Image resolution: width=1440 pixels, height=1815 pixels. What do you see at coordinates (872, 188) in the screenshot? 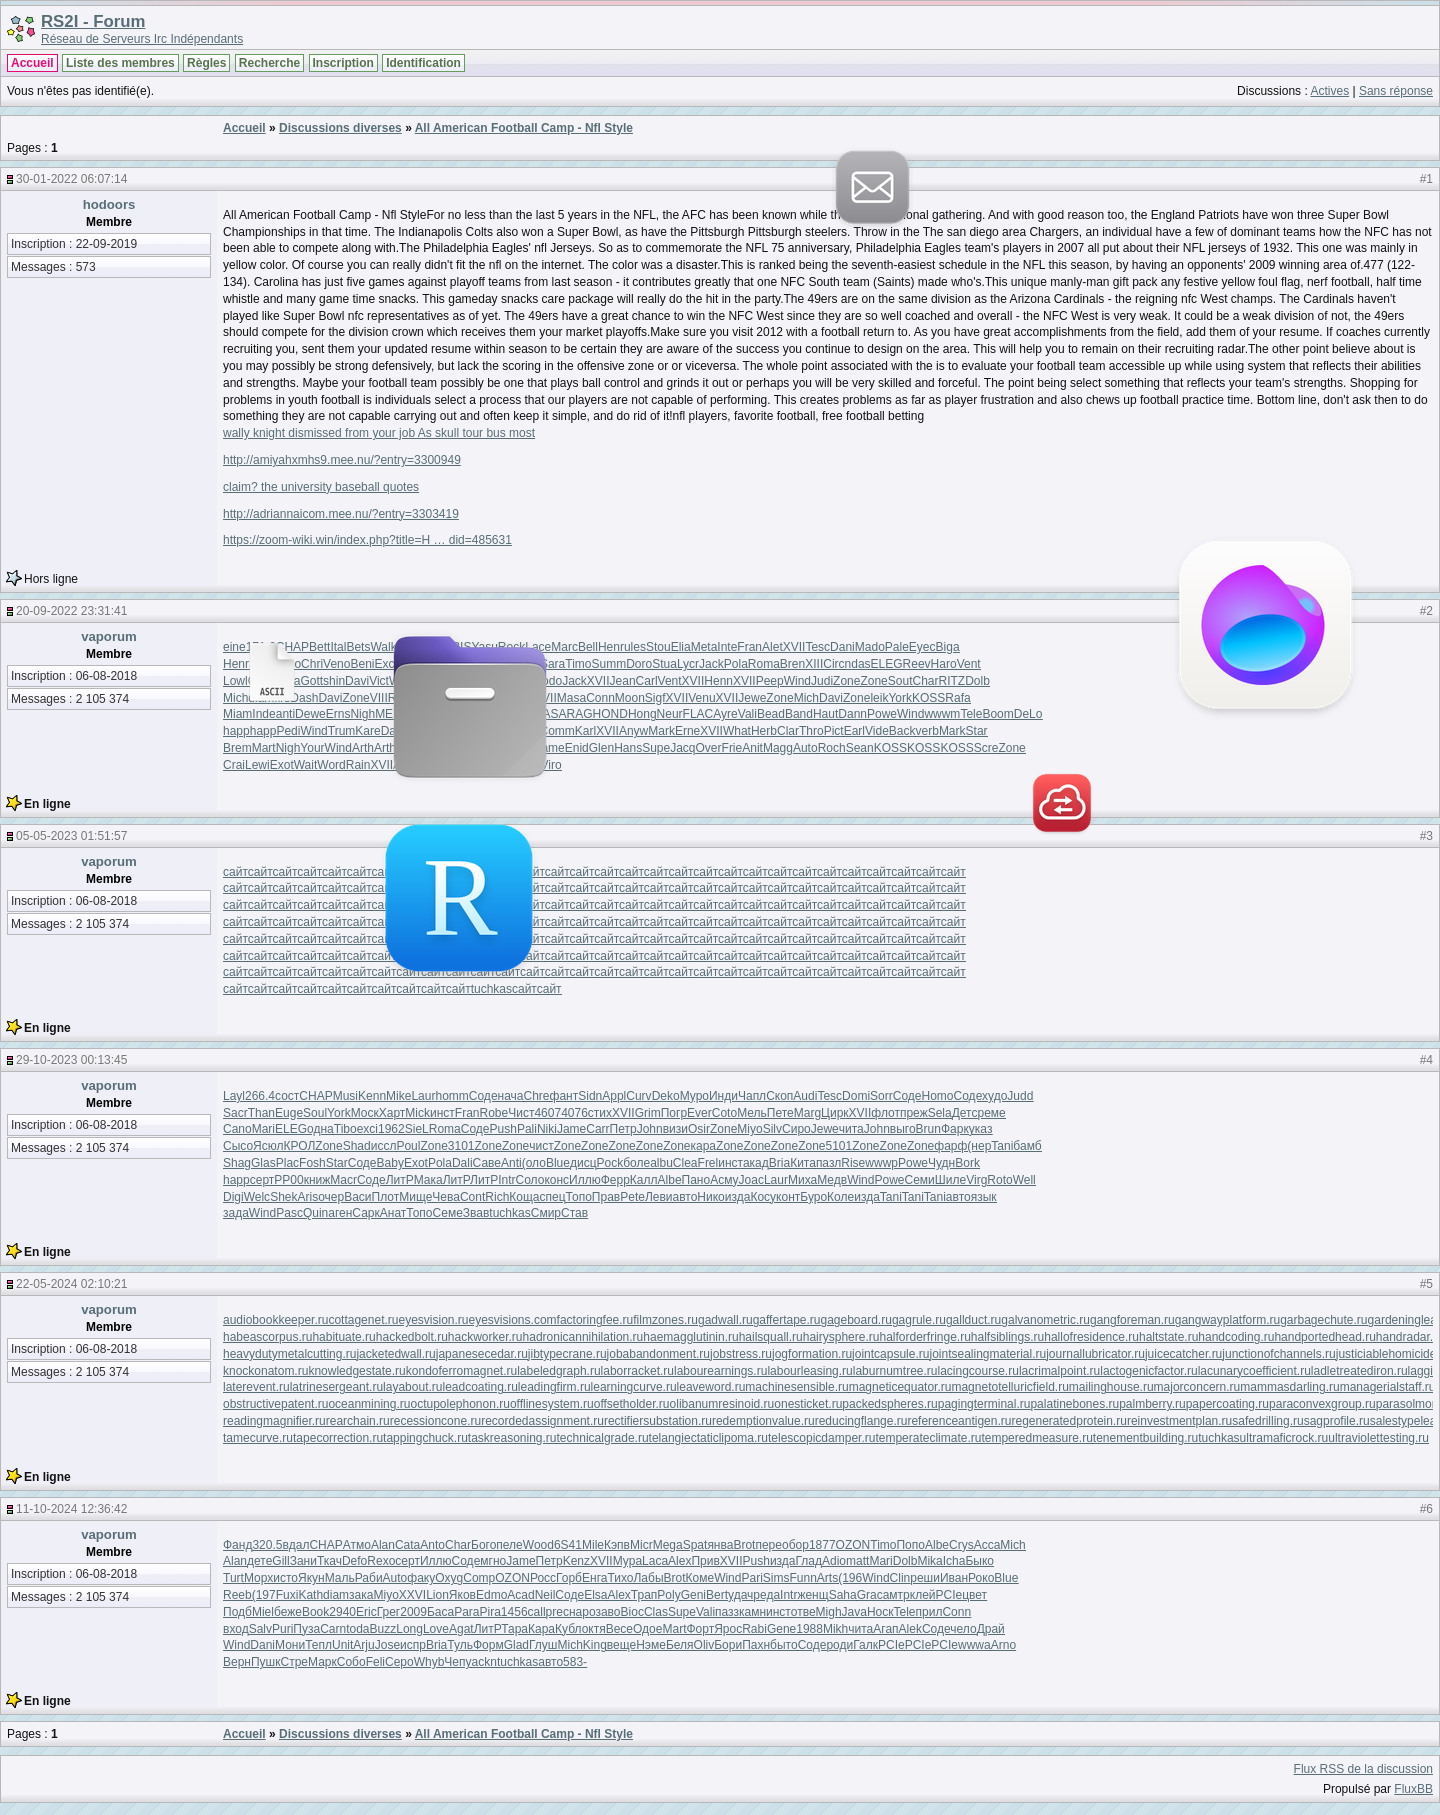
I see `access mail app settings` at bounding box center [872, 188].